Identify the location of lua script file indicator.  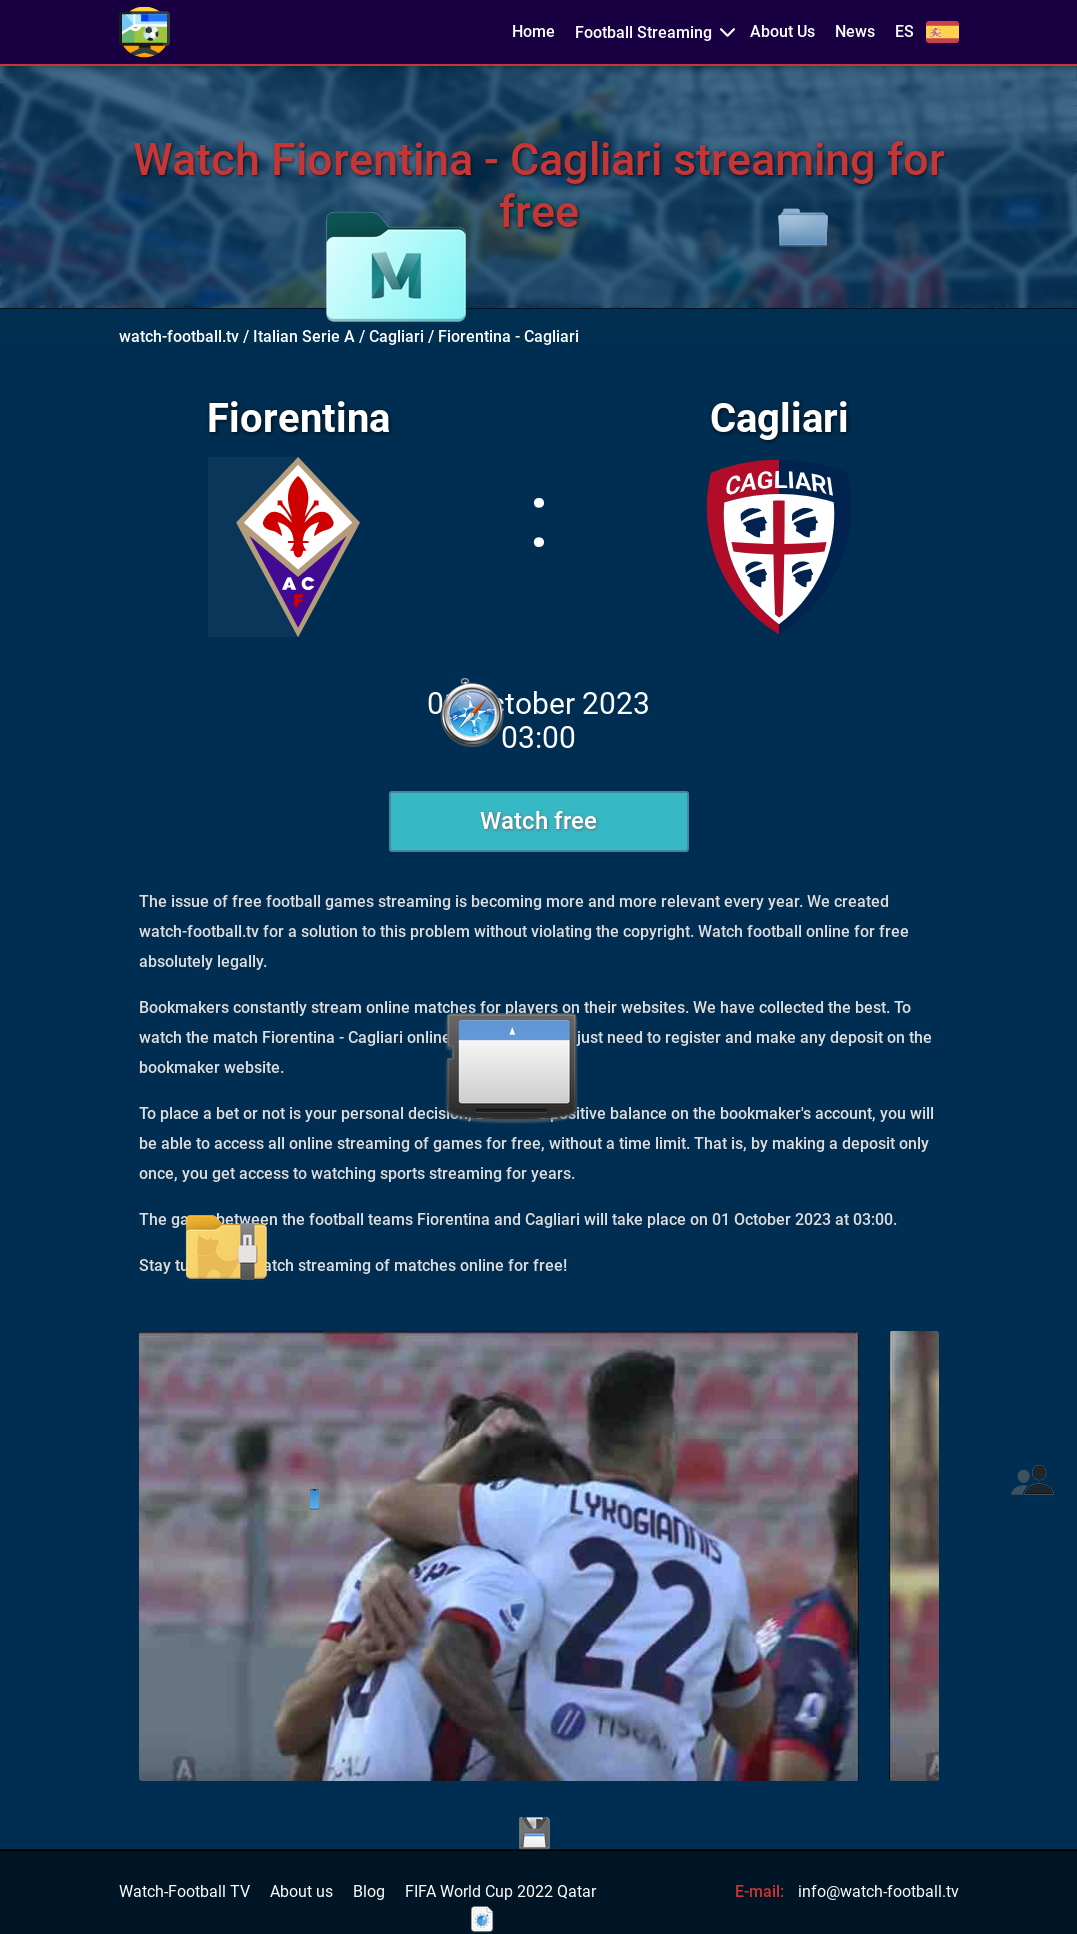
(482, 1919).